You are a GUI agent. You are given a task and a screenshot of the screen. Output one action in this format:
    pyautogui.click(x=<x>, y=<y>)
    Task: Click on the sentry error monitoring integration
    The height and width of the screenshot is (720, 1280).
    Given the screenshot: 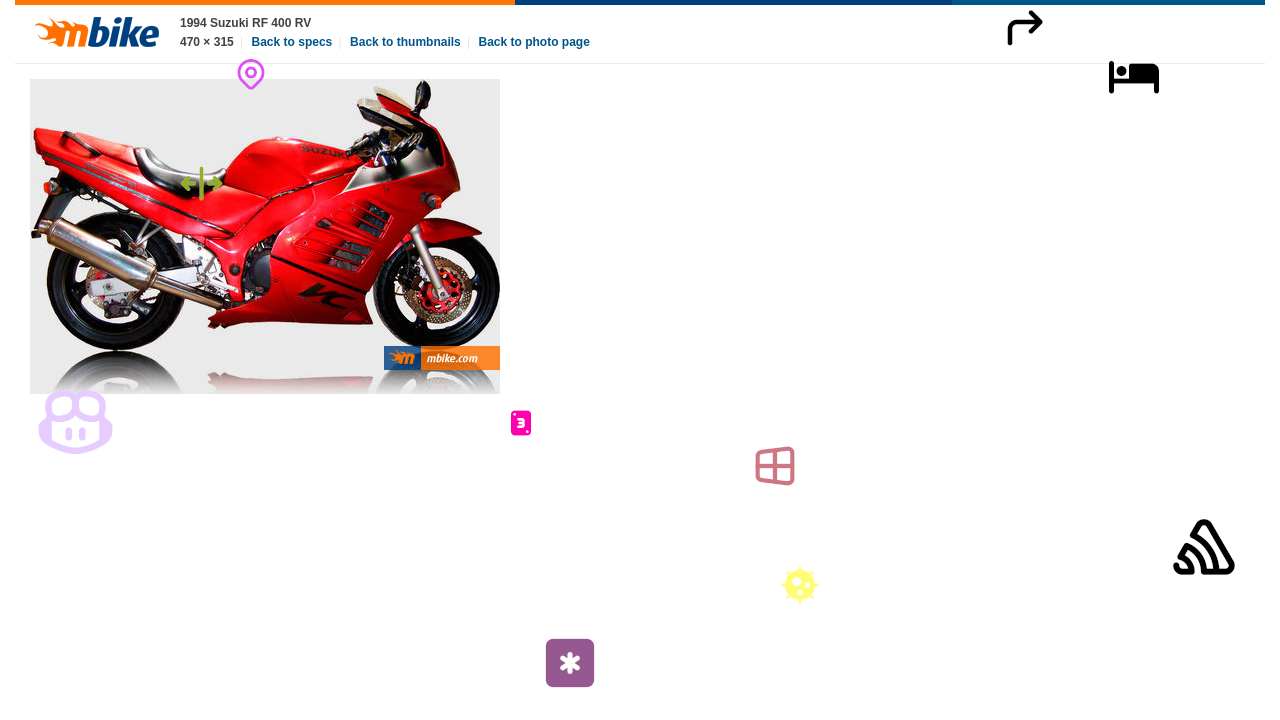 What is the action you would take?
    pyautogui.click(x=1204, y=547)
    